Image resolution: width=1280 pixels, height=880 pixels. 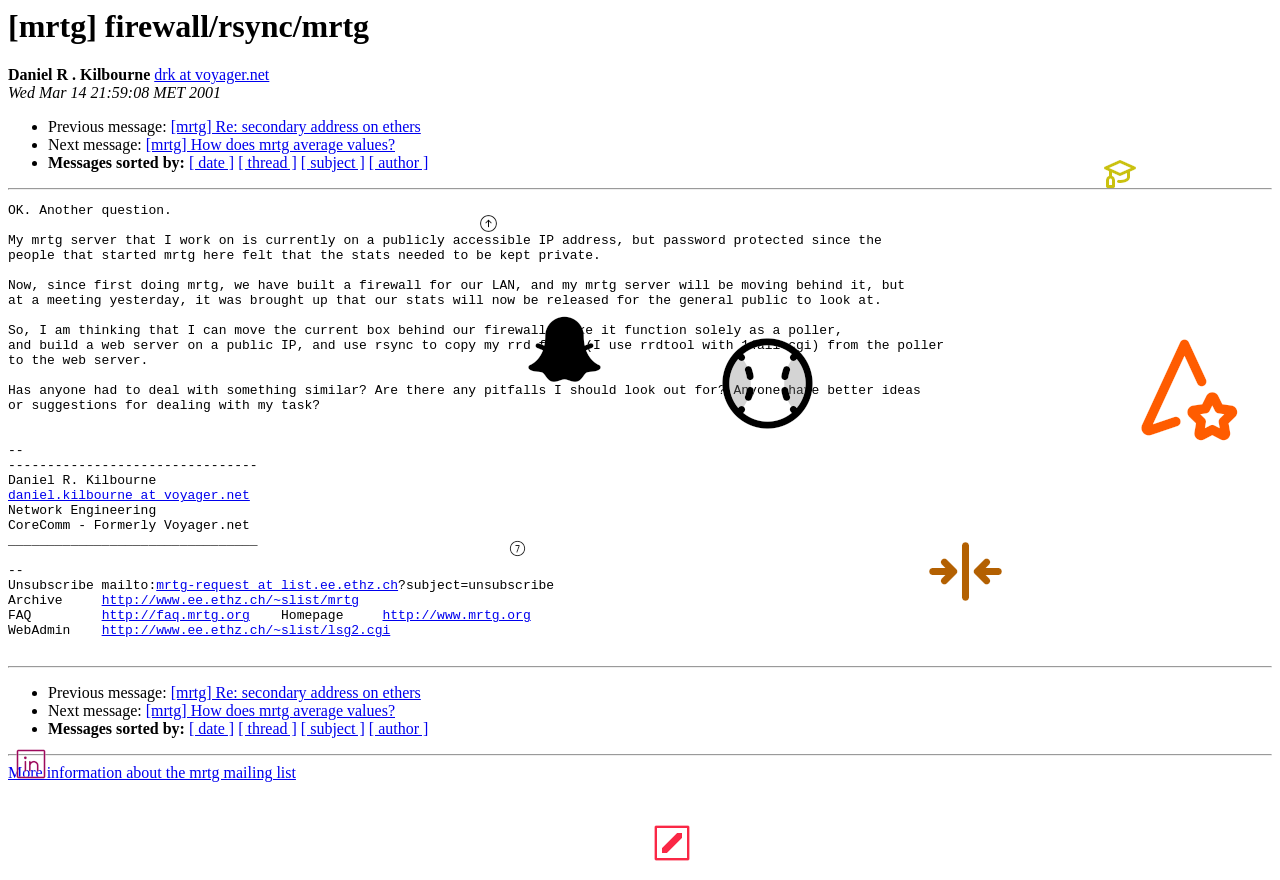 I want to click on indicates step 7 in a numbered sequence or process, so click(x=517, y=548).